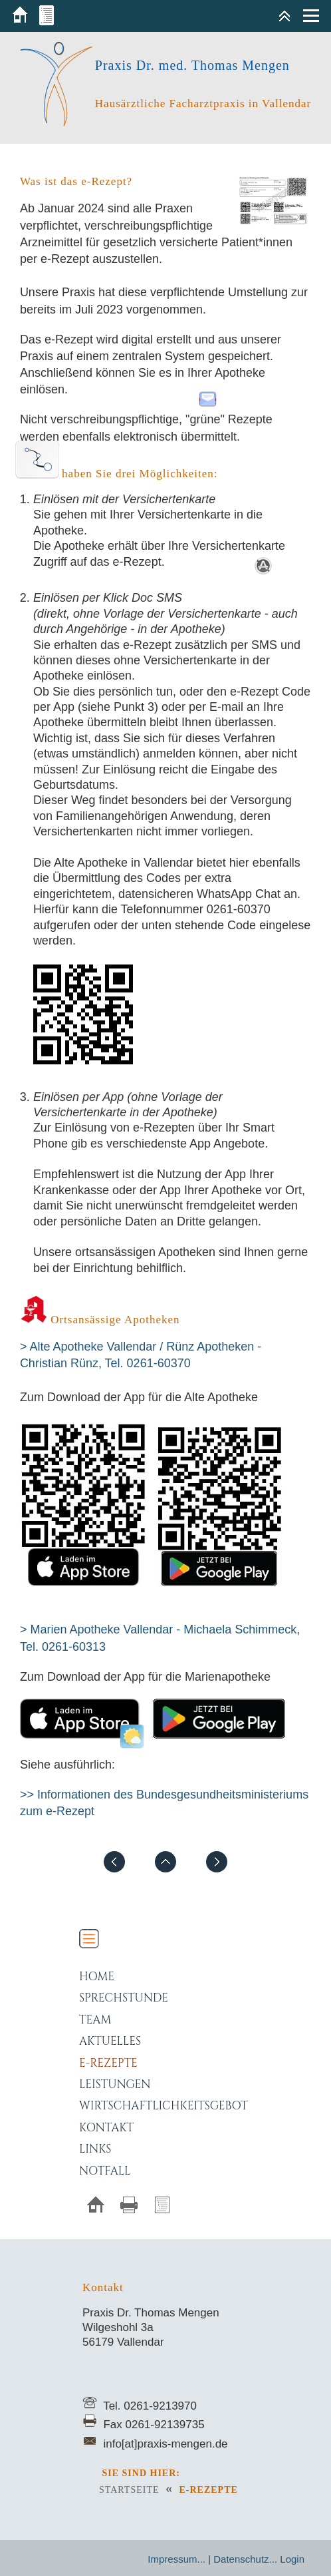 This screenshot has height=2576, width=331. Describe the element at coordinates (132, 1736) in the screenshot. I see `open the weather app` at that location.